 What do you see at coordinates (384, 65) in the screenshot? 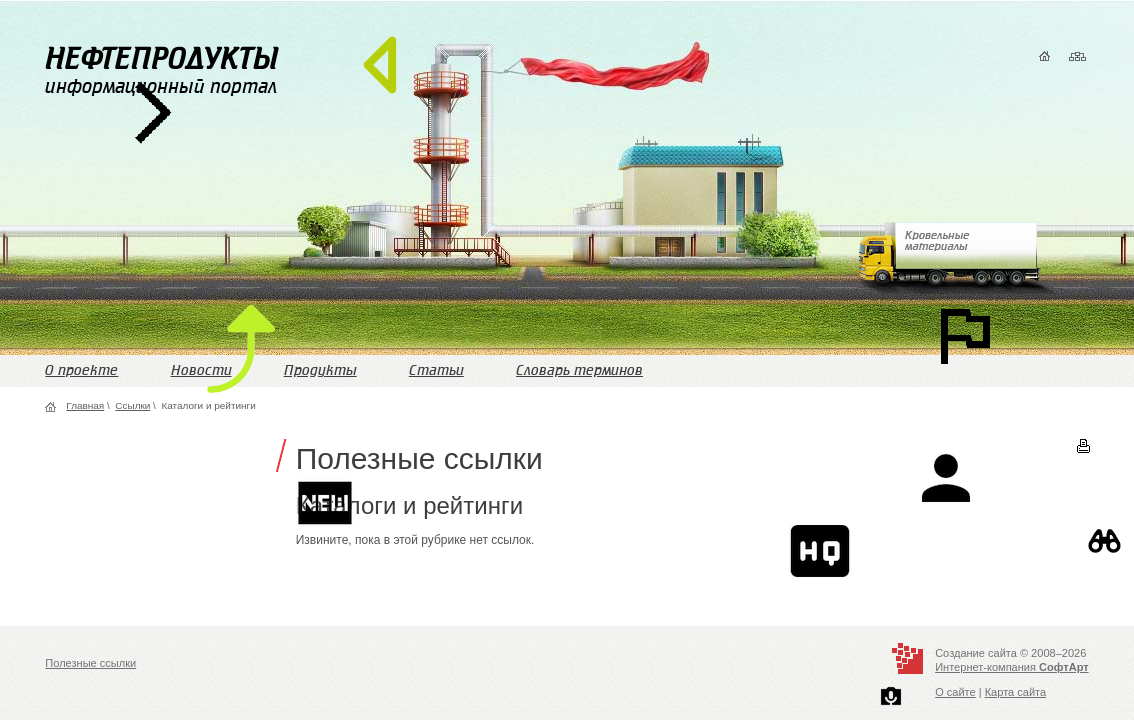
I see `go back to the previous screen` at bounding box center [384, 65].